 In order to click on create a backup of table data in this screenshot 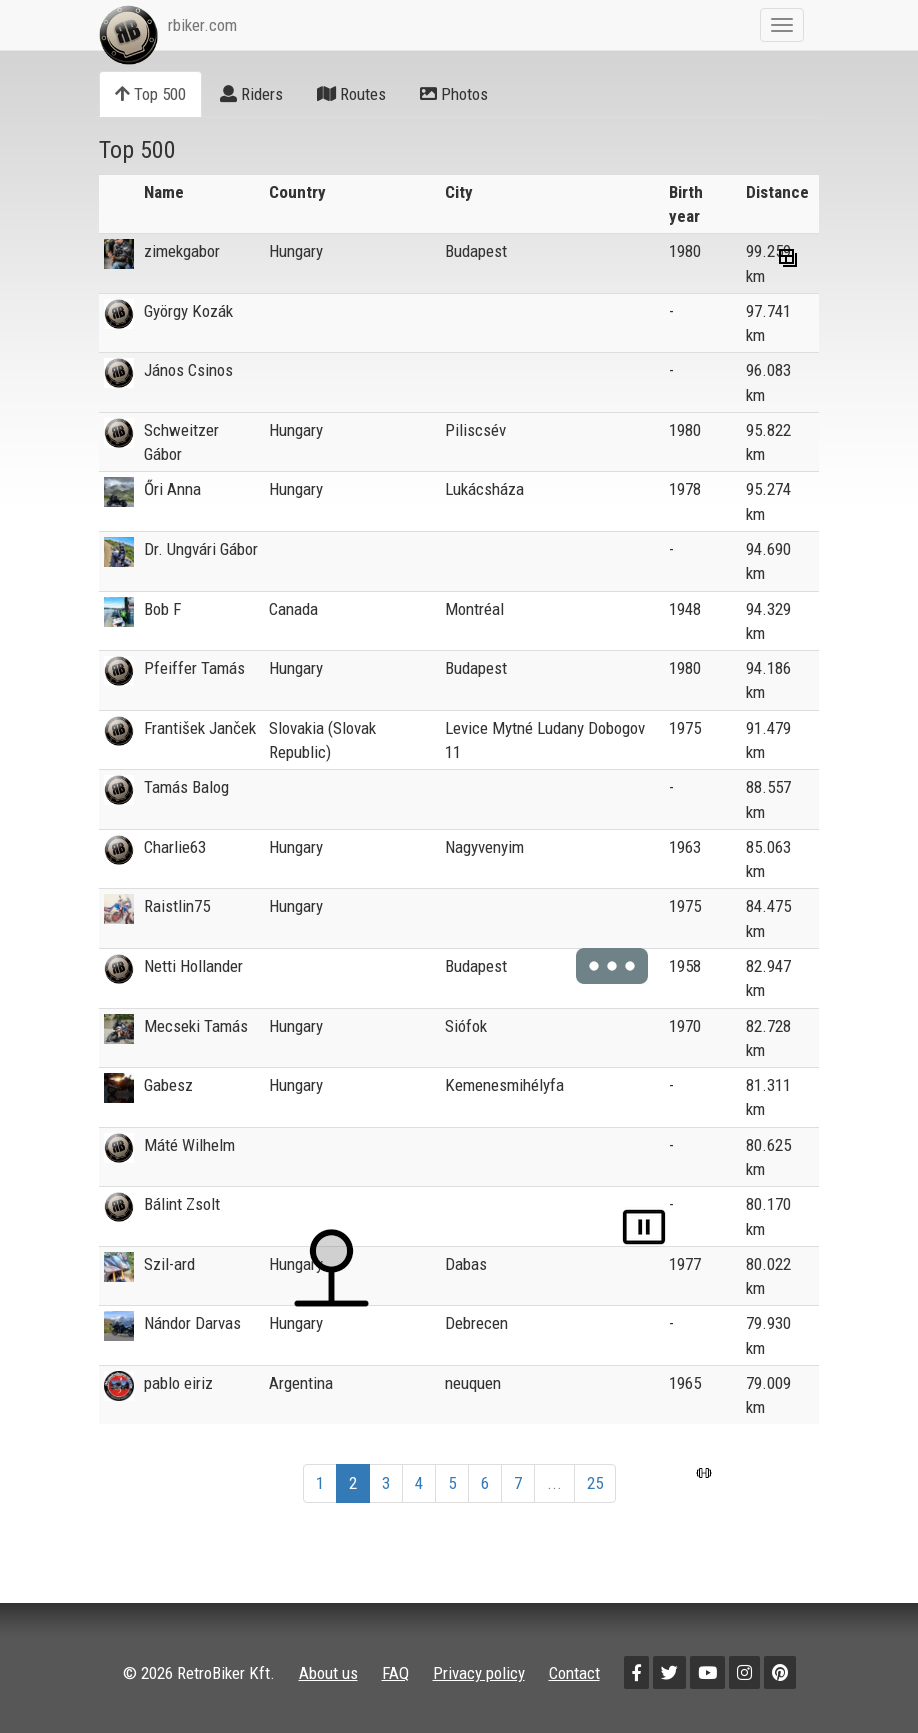, I will do `click(788, 258)`.